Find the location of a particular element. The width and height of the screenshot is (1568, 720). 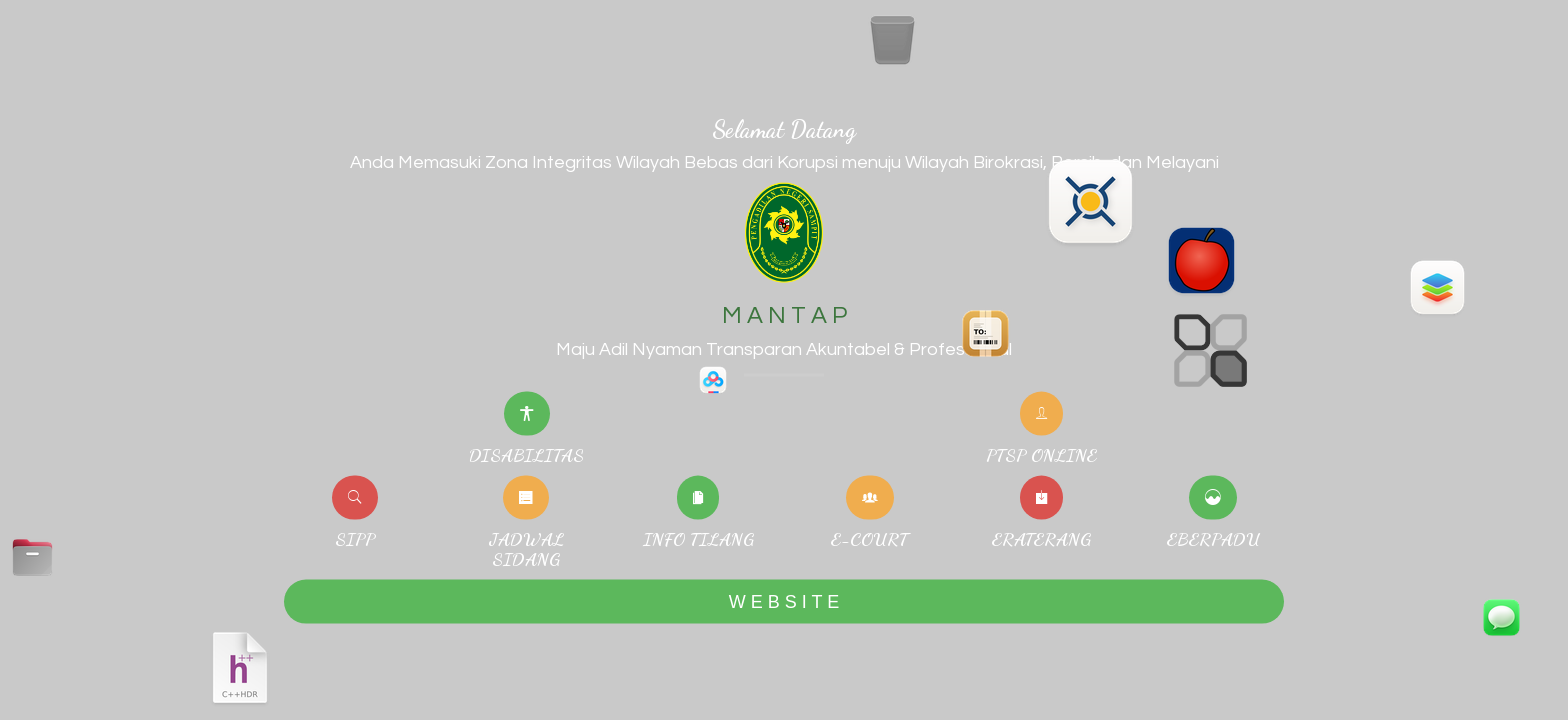

connect or manage exchange account integration is located at coordinates (1210, 350).